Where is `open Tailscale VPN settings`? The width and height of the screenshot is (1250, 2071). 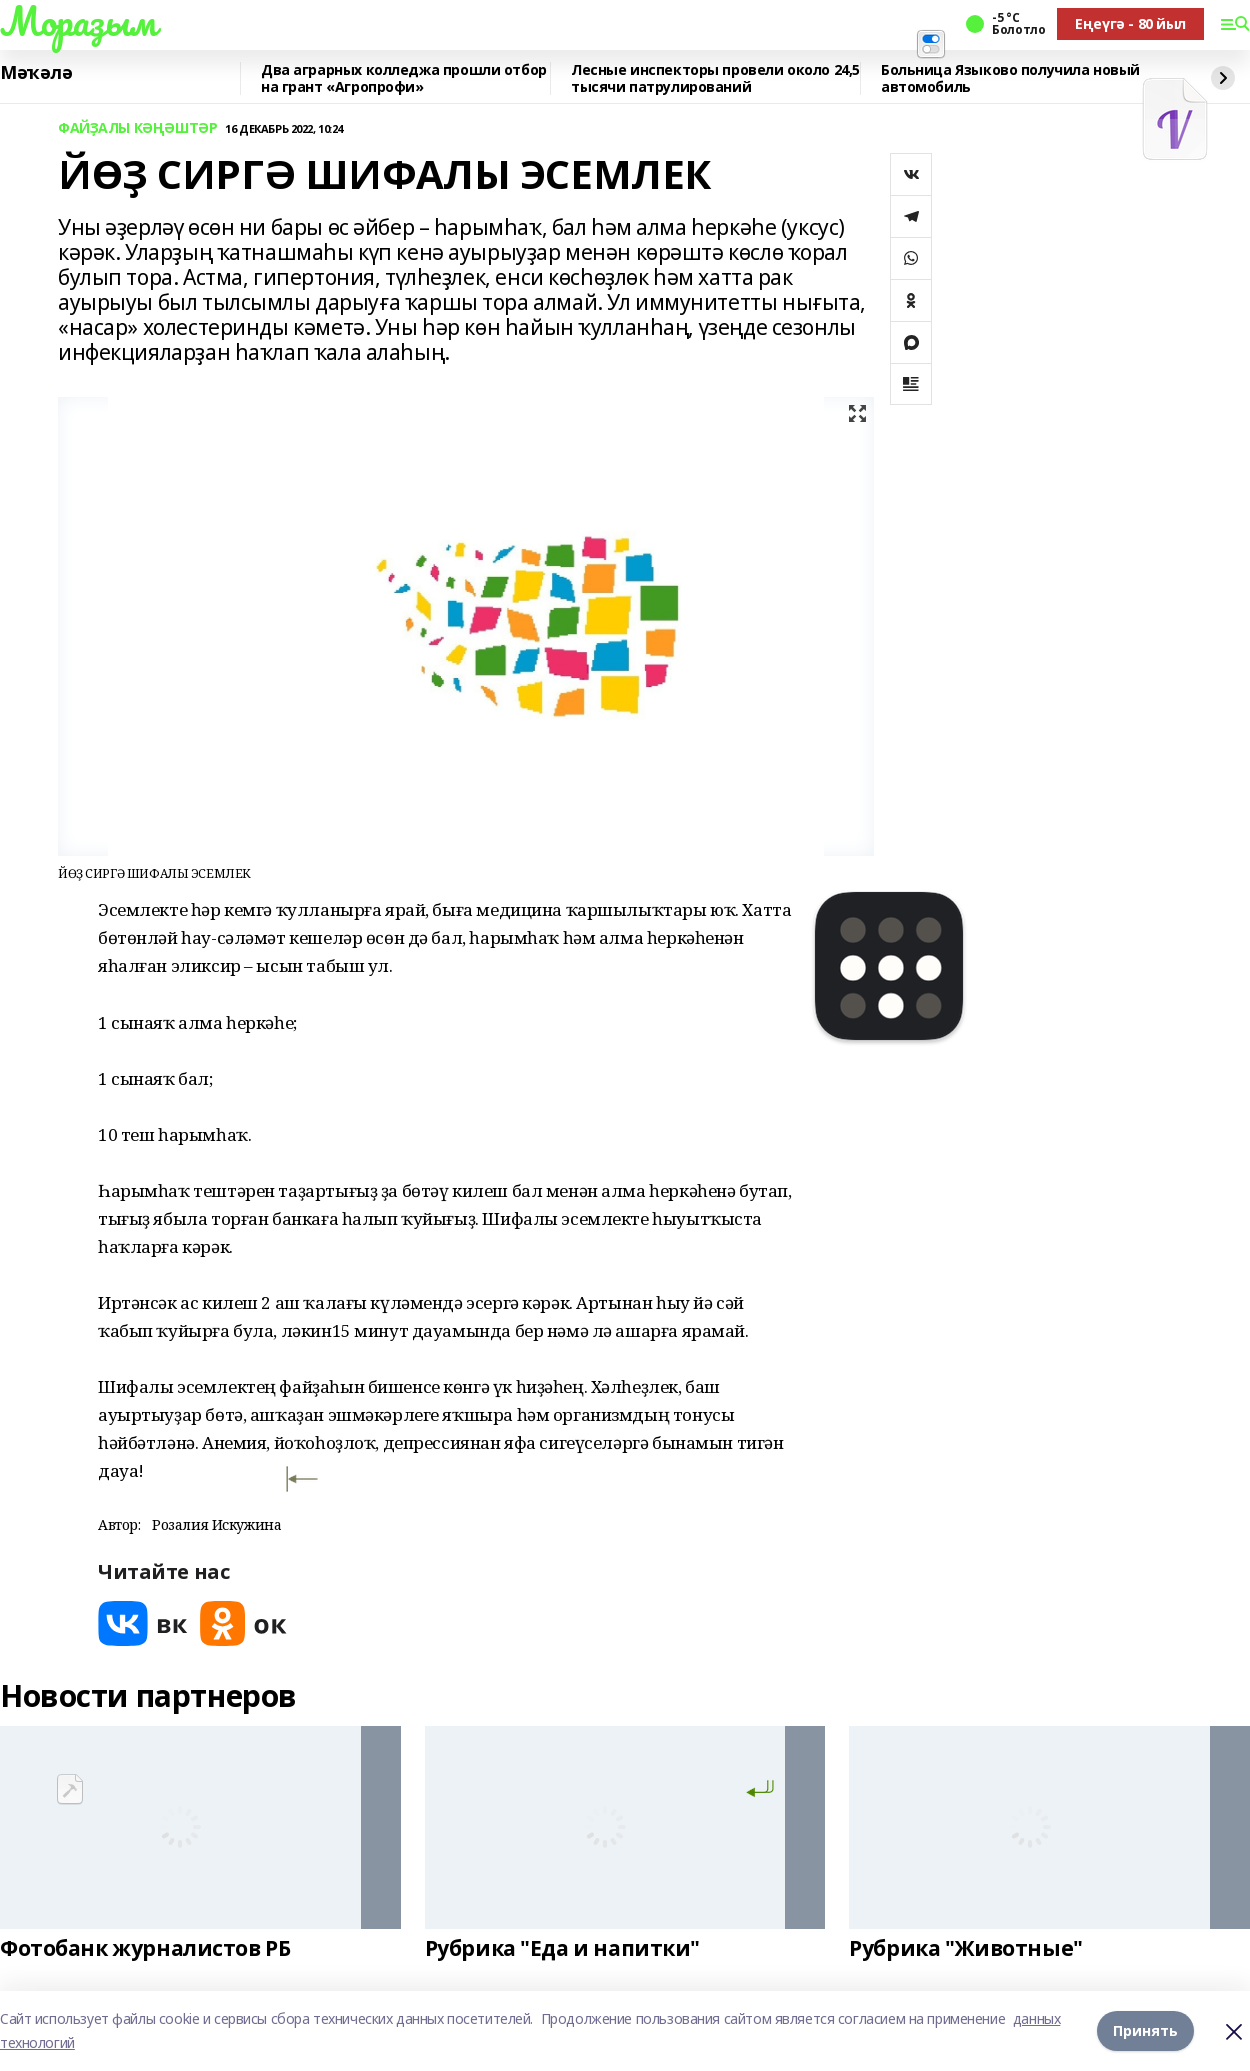
open Tailscale VPN settings is located at coordinates (889, 966).